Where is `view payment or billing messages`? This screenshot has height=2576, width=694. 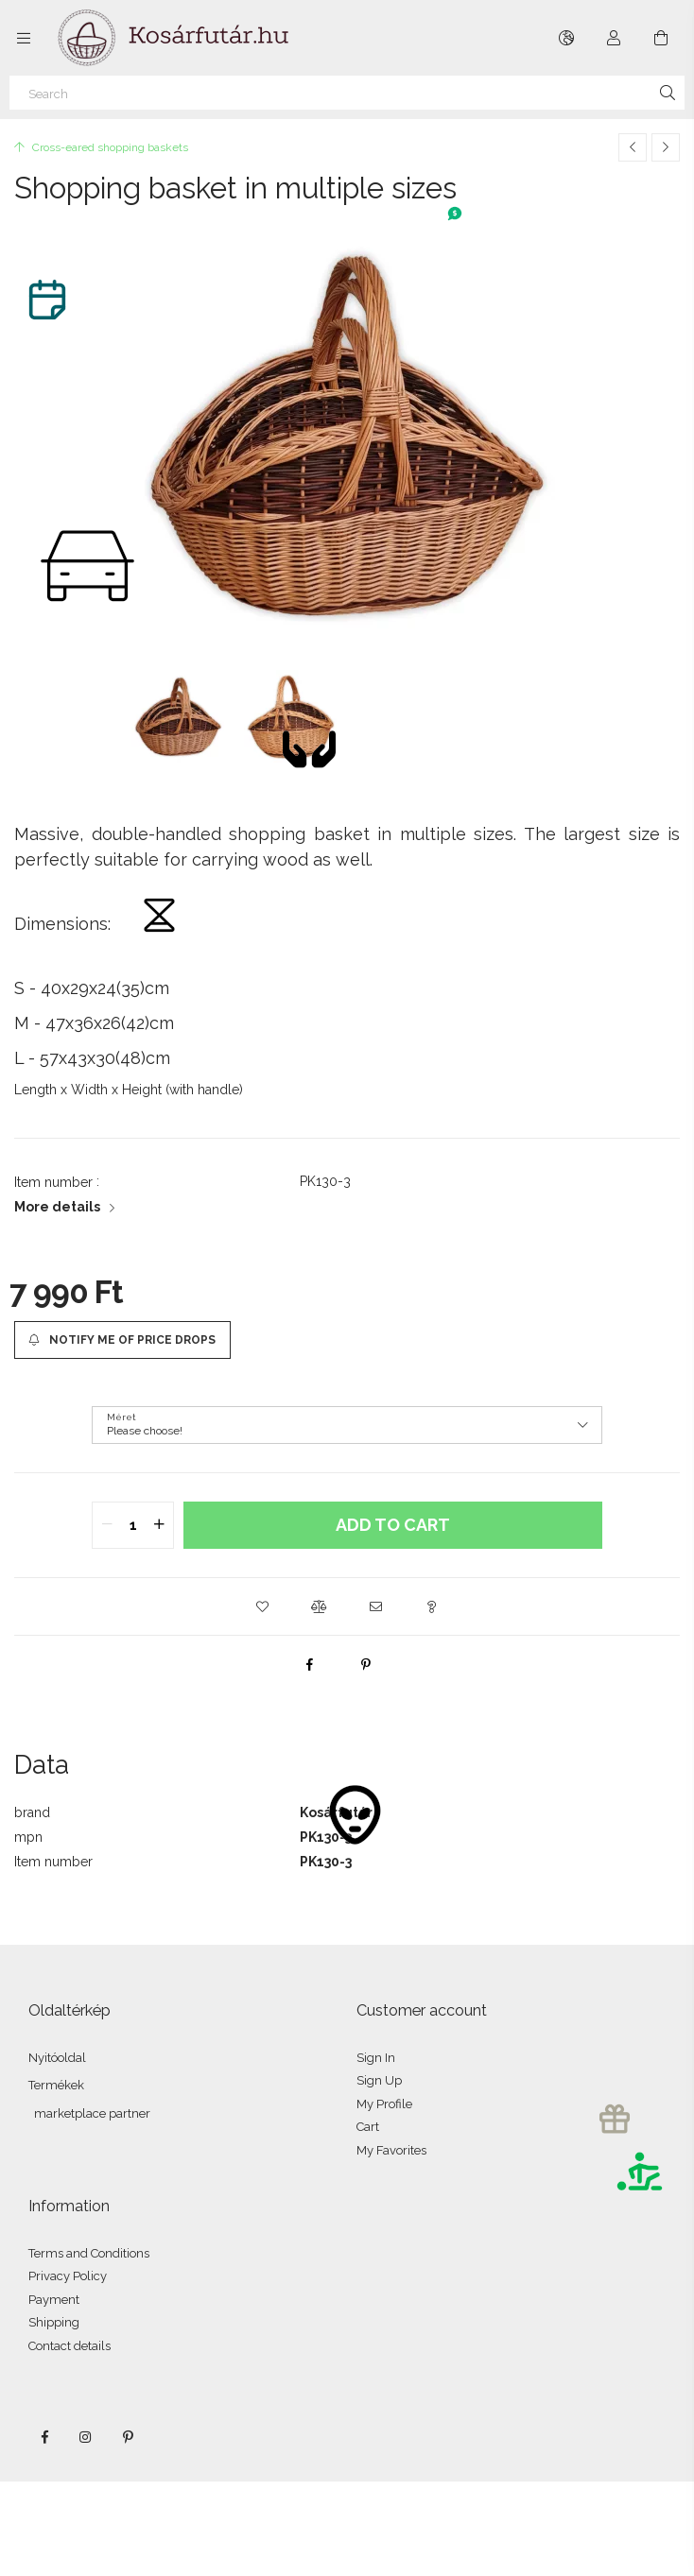 view payment or billing messages is located at coordinates (455, 214).